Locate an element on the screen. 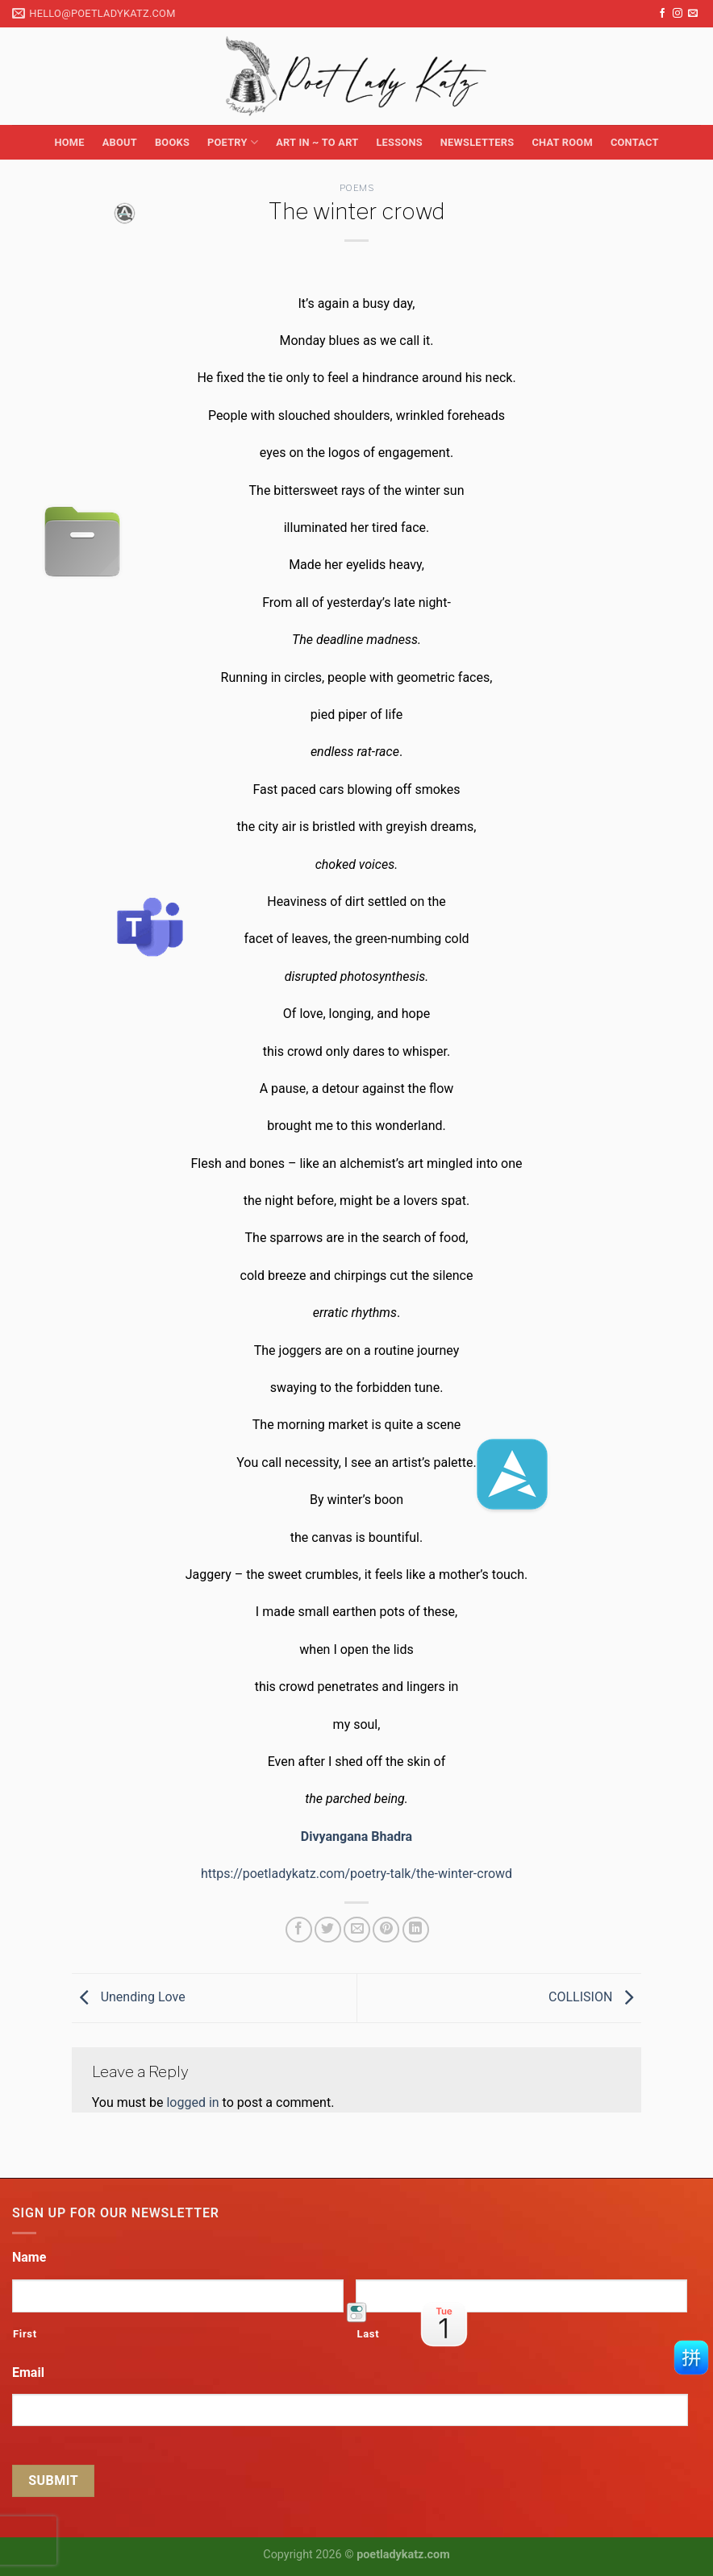  launch the artix linux application is located at coordinates (512, 1474).